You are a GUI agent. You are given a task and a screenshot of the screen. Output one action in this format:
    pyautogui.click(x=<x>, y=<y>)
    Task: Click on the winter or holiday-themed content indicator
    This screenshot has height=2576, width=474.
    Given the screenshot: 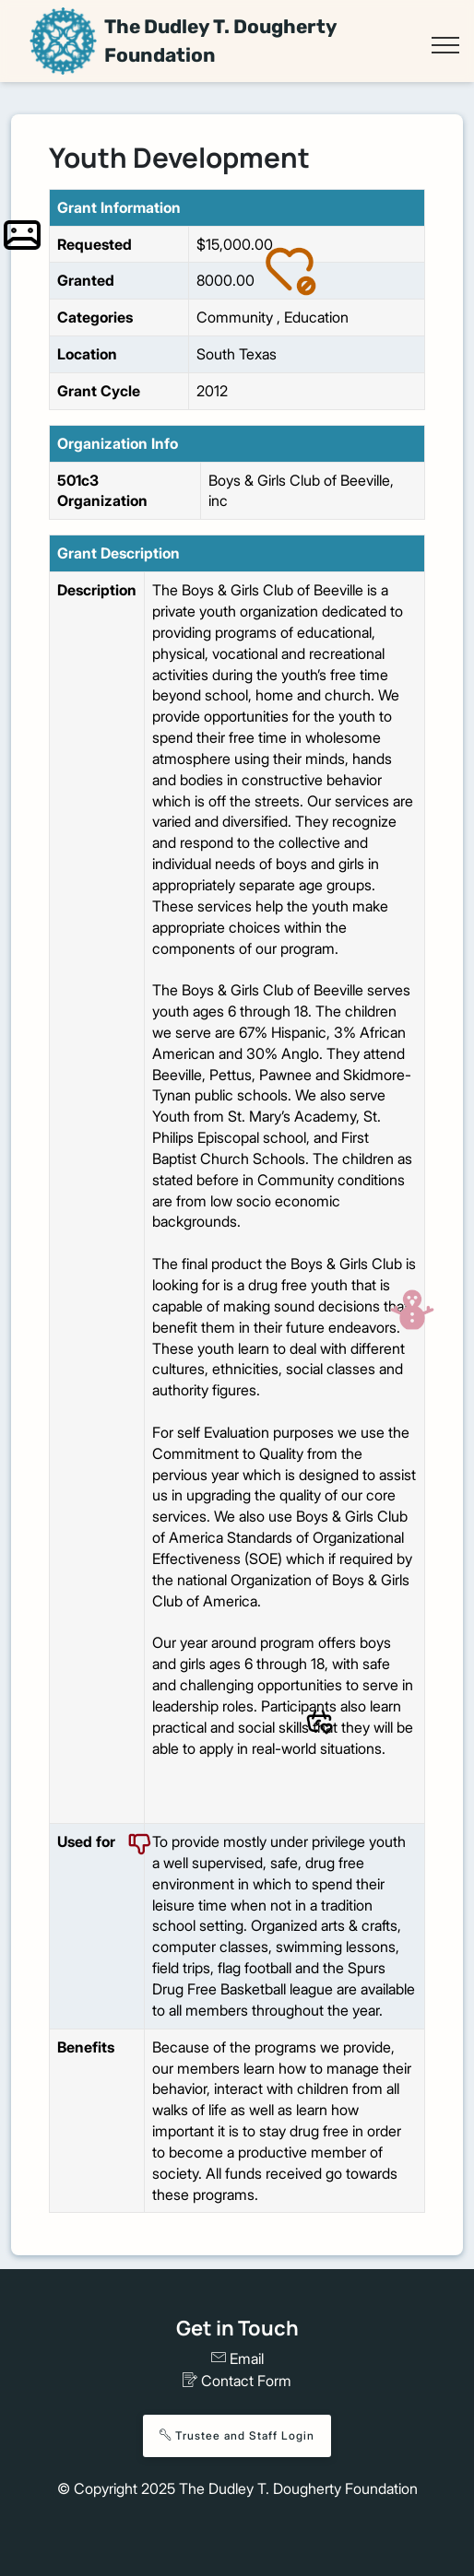 What is the action you would take?
    pyautogui.click(x=412, y=1310)
    